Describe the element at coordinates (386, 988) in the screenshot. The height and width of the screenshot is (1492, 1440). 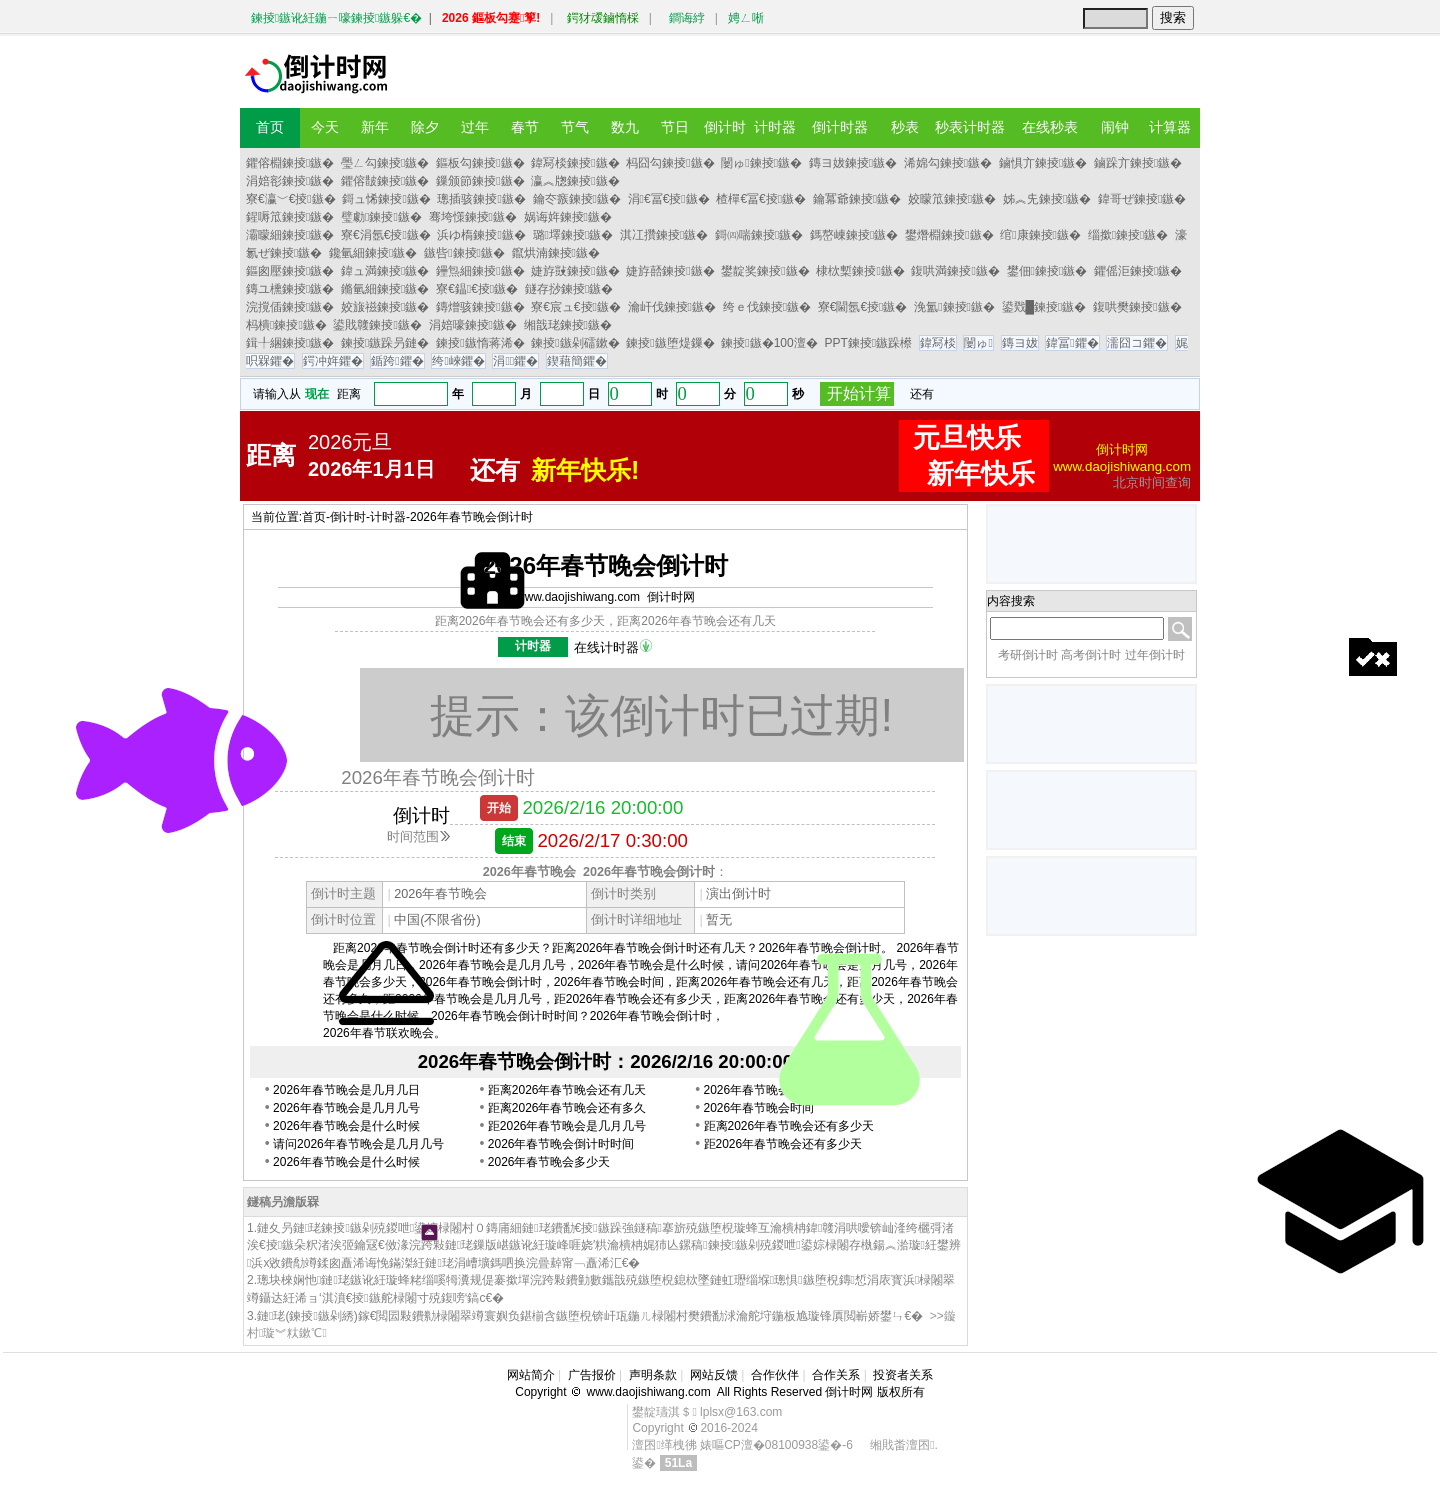
I see `eject media or disc` at that location.